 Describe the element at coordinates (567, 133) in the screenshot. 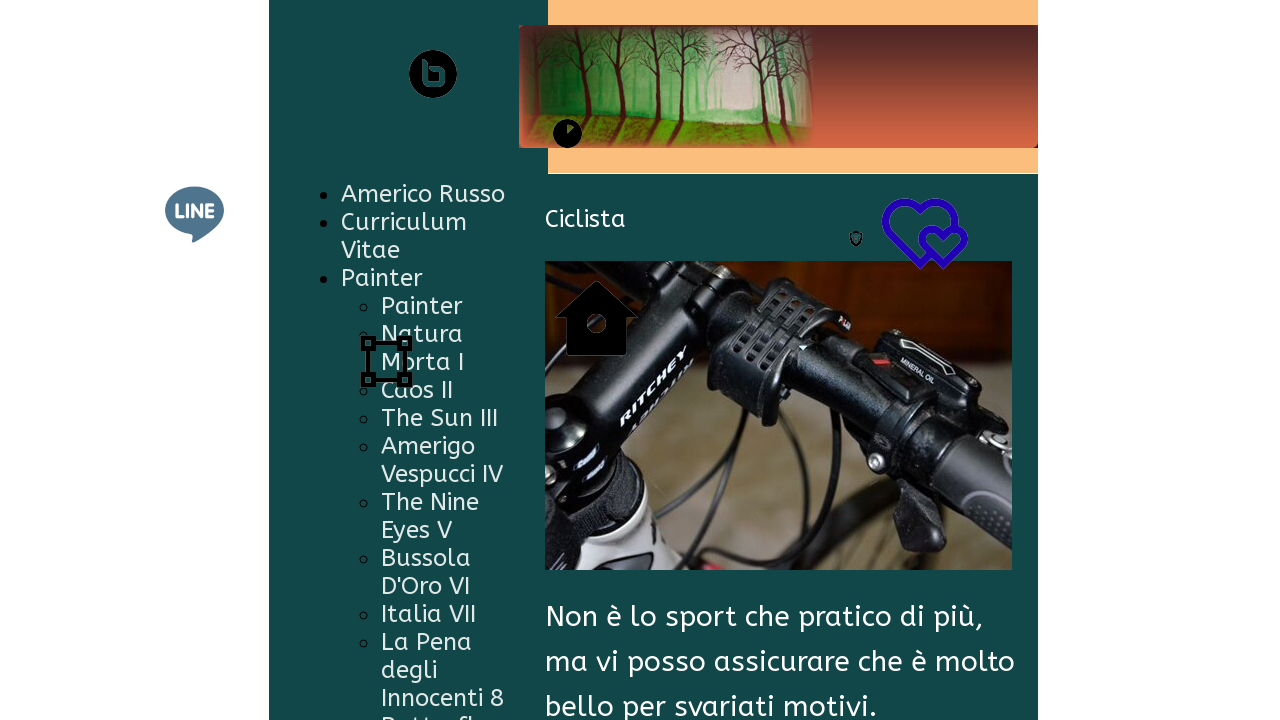

I see `indicates progress at early stage or first step` at that location.